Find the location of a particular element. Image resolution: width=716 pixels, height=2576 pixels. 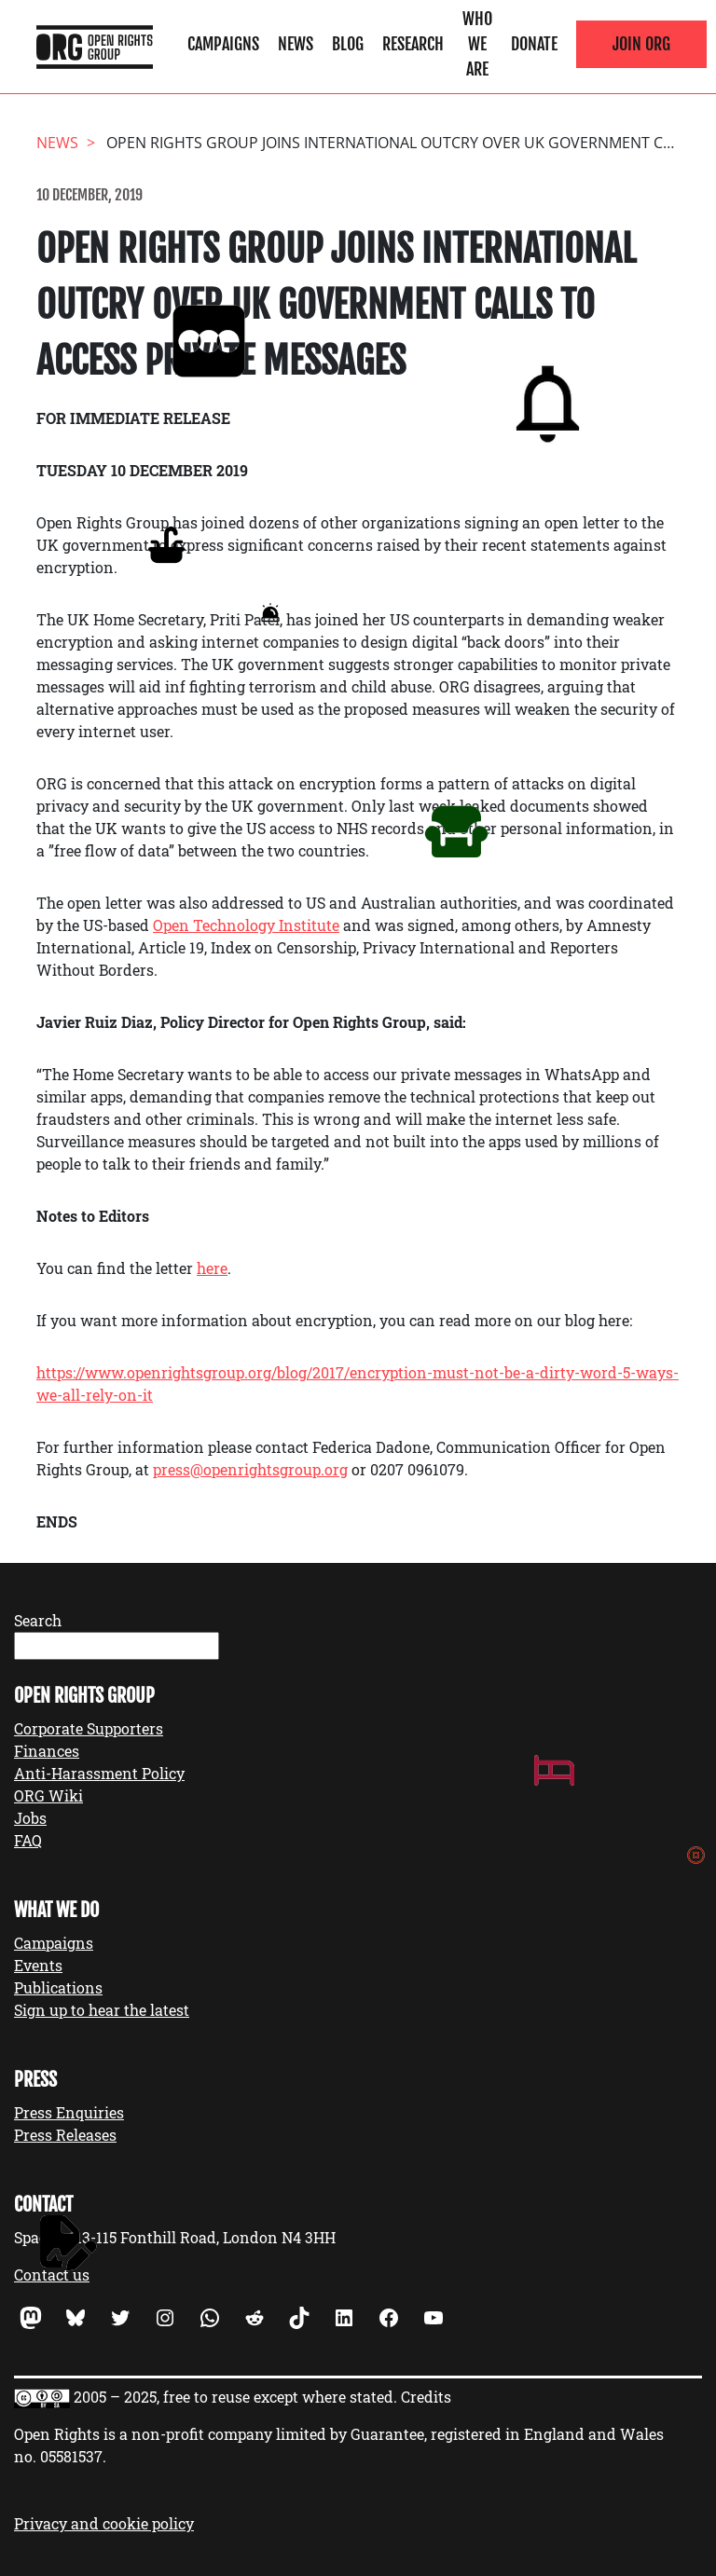

indicates kitchen or bathroom facilities is located at coordinates (166, 544).